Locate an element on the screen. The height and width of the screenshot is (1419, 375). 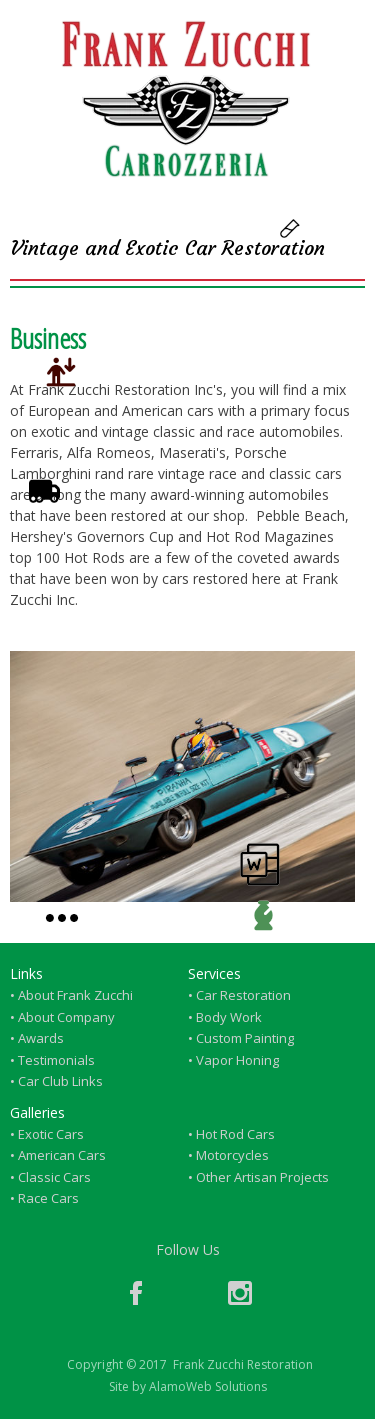
access lab or experimental features is located at coordinates (289, 228).